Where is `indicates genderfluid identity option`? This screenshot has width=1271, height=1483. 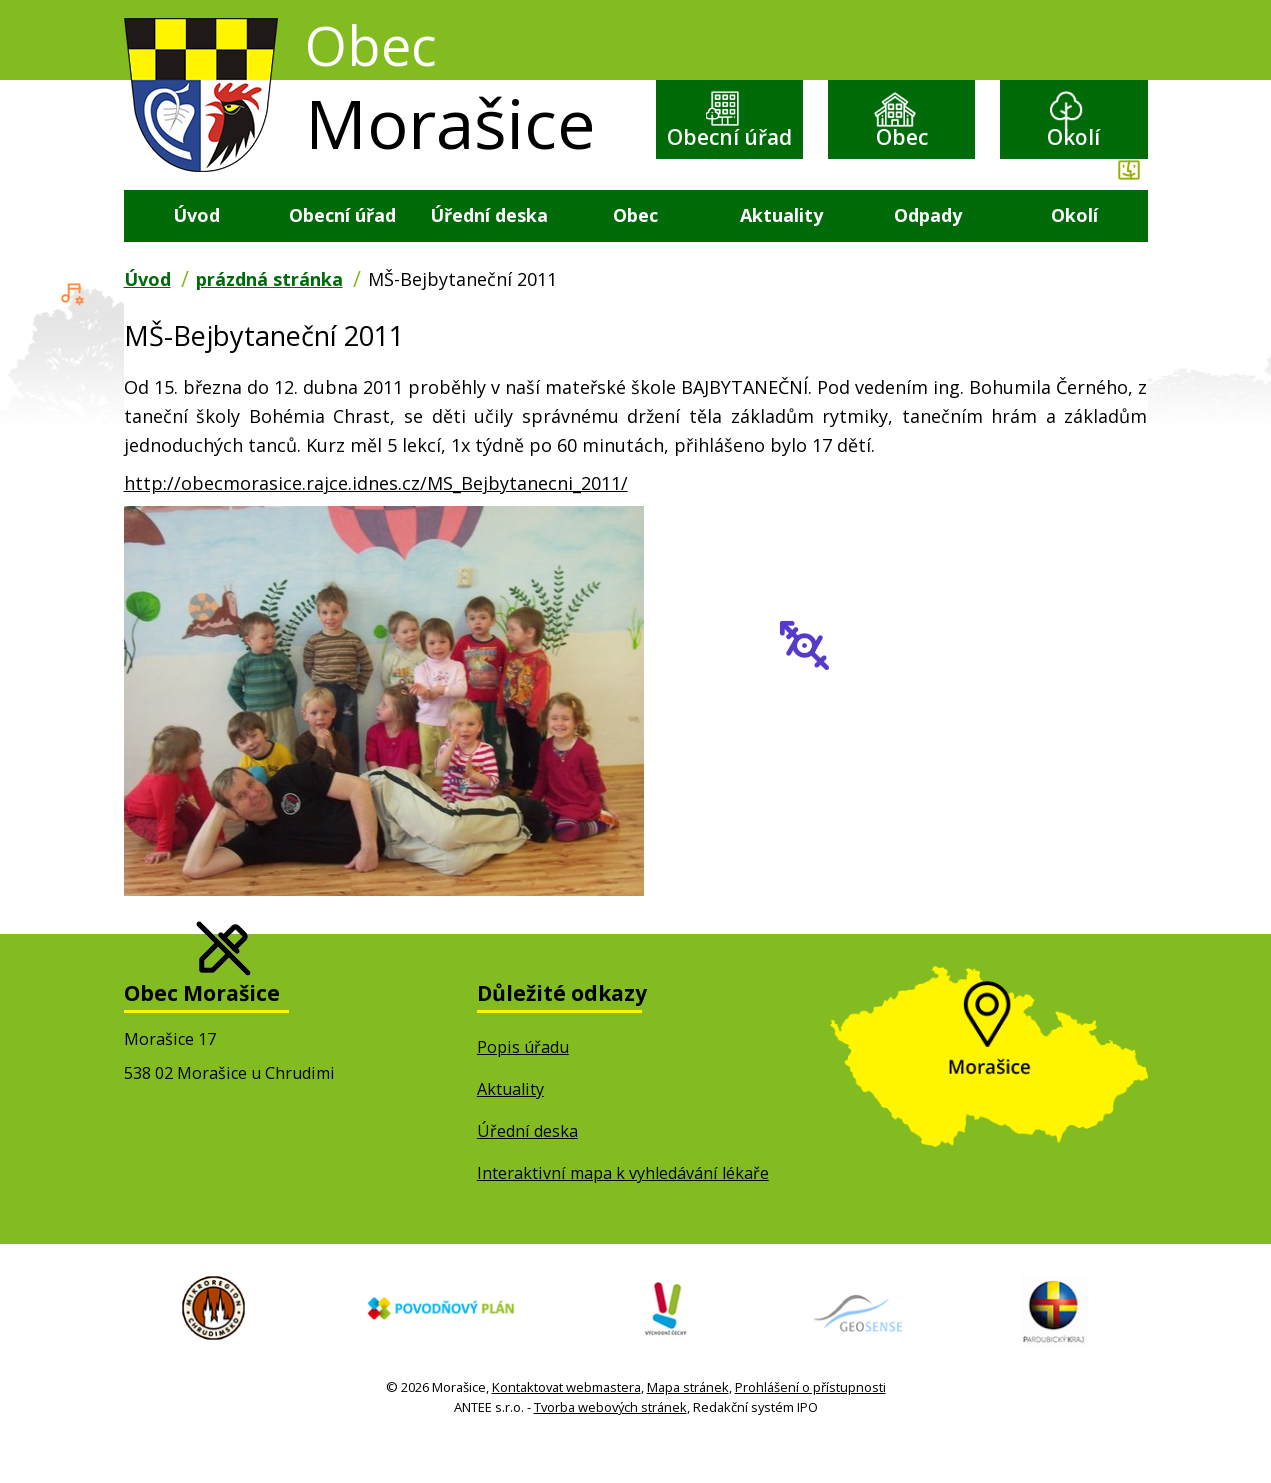 indicates genderfluid identity option is located at coordinates (804, 645).